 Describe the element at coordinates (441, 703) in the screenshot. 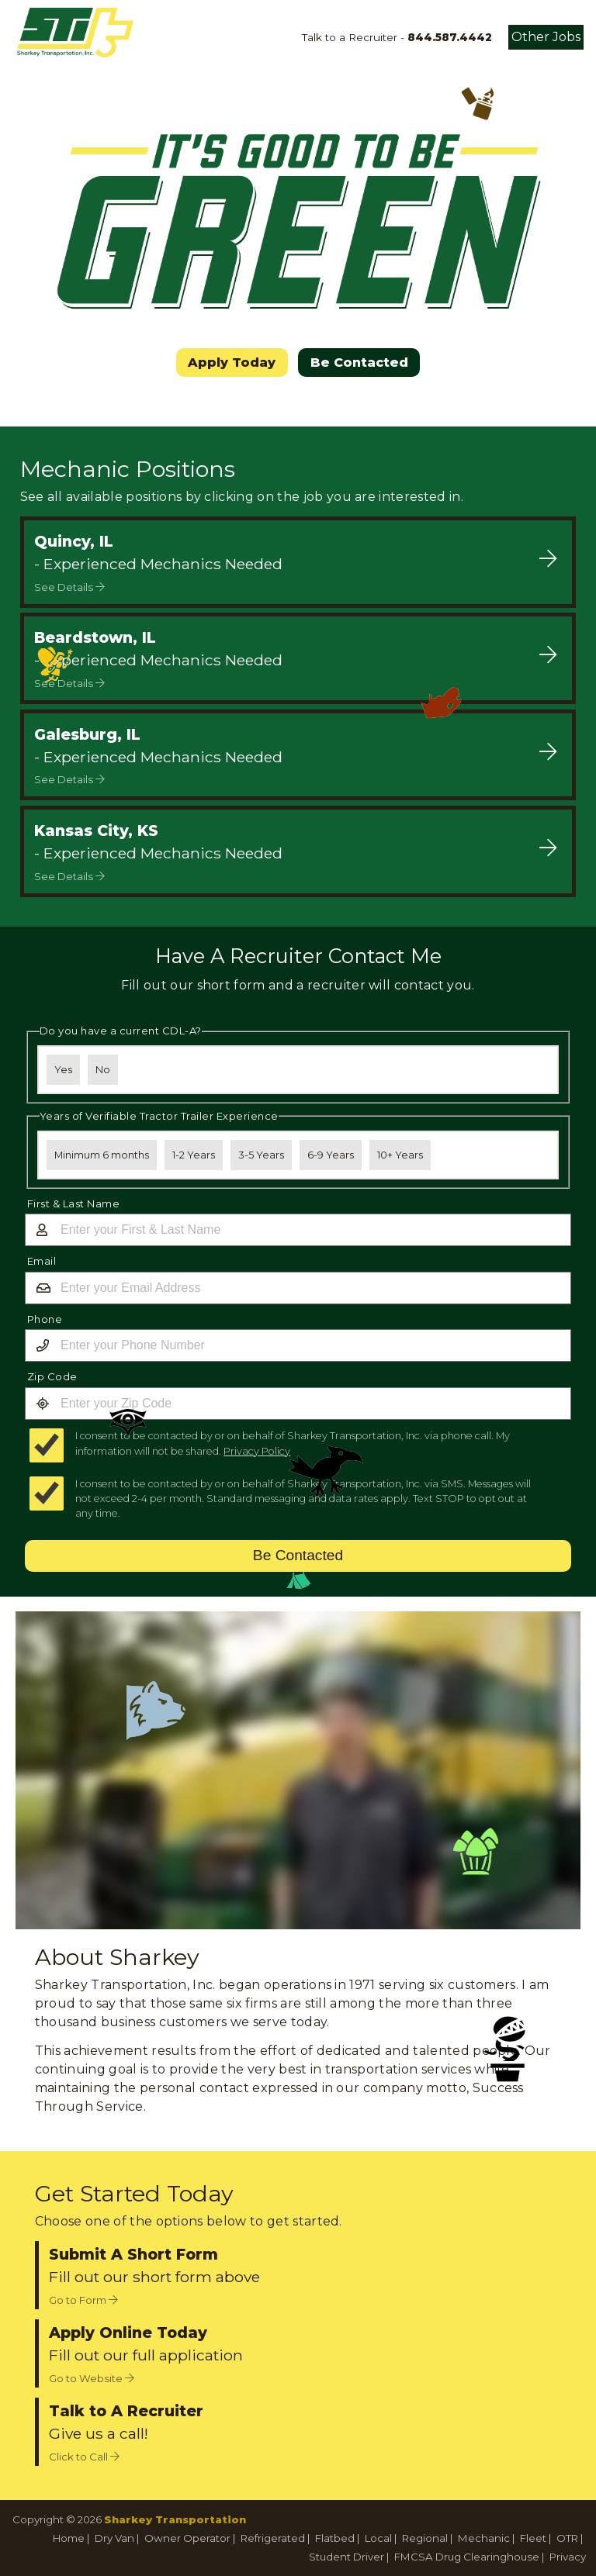

I see `select South Africa as your region` at that location.